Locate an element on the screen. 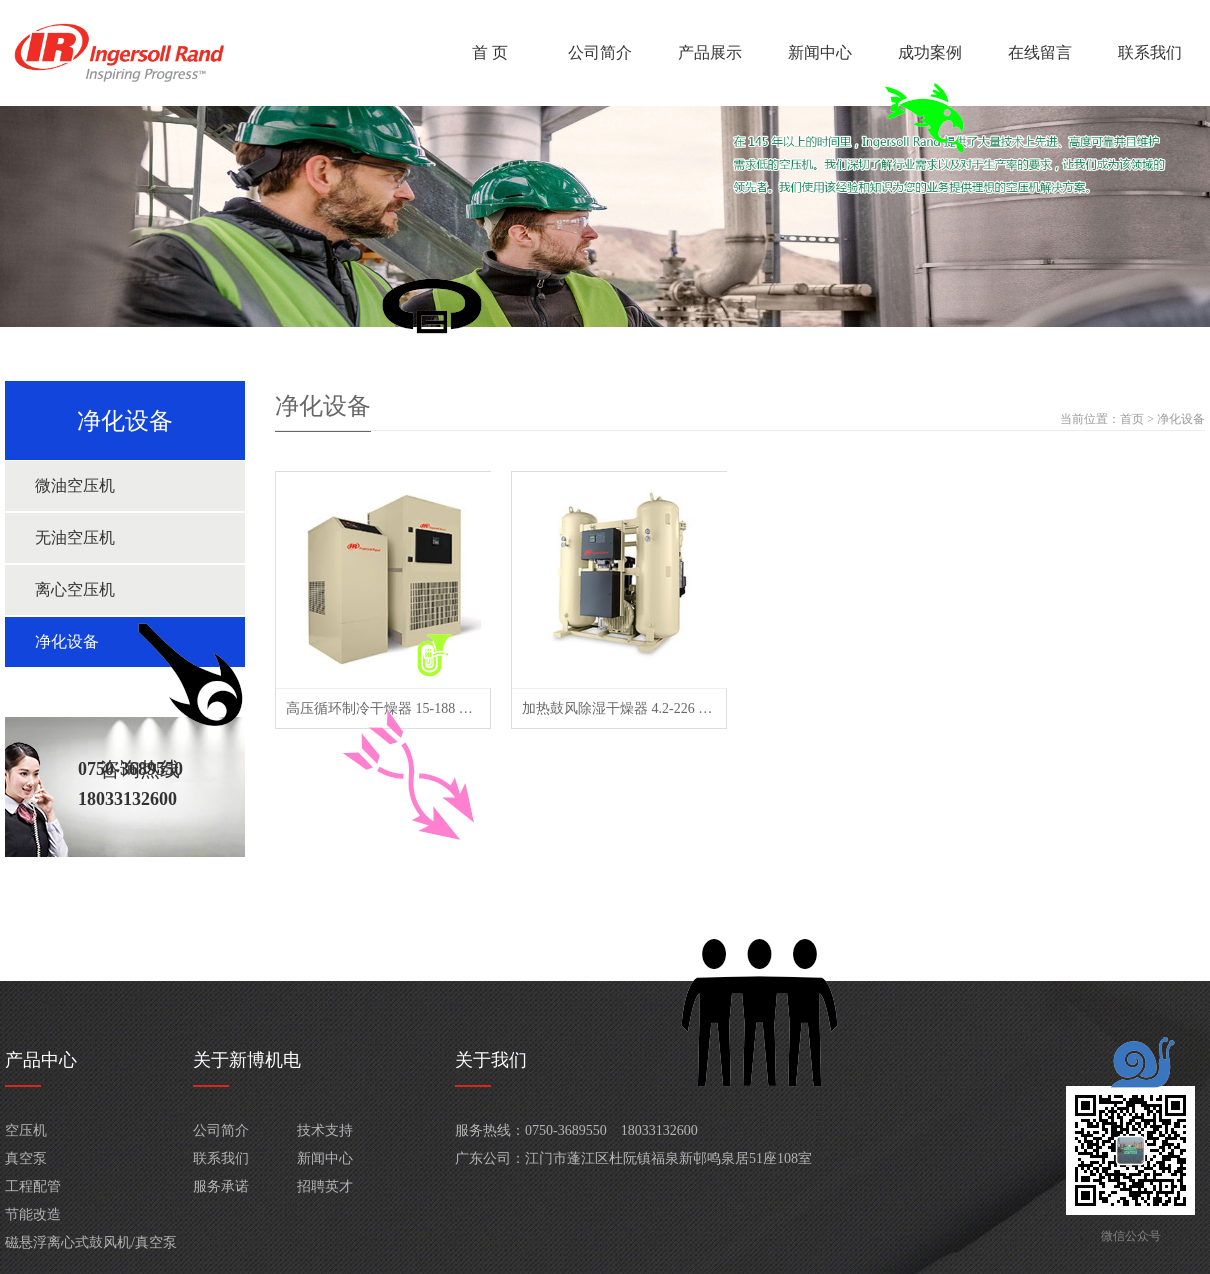 The width and height of the screenshot is (1210, 1274). equip or manage belt accessory is located at coordinates (432, 306).